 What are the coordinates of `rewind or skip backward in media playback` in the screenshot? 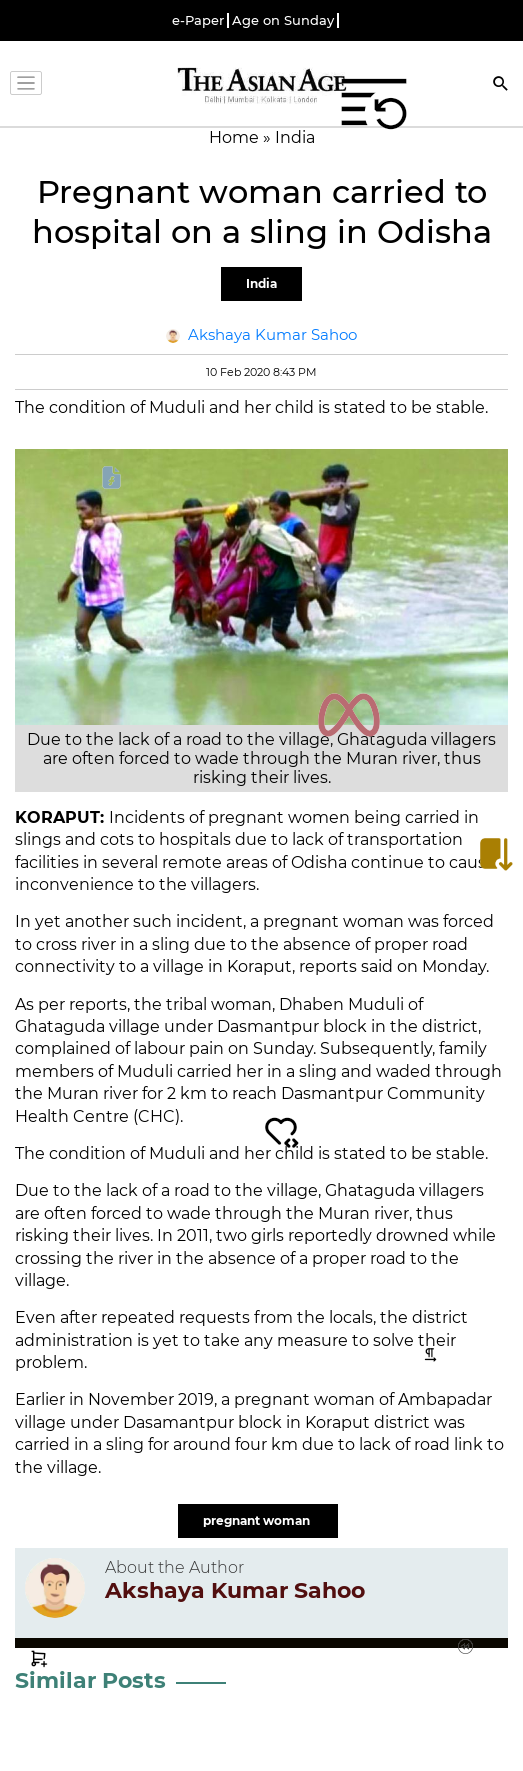 It's located at (465, 1646).